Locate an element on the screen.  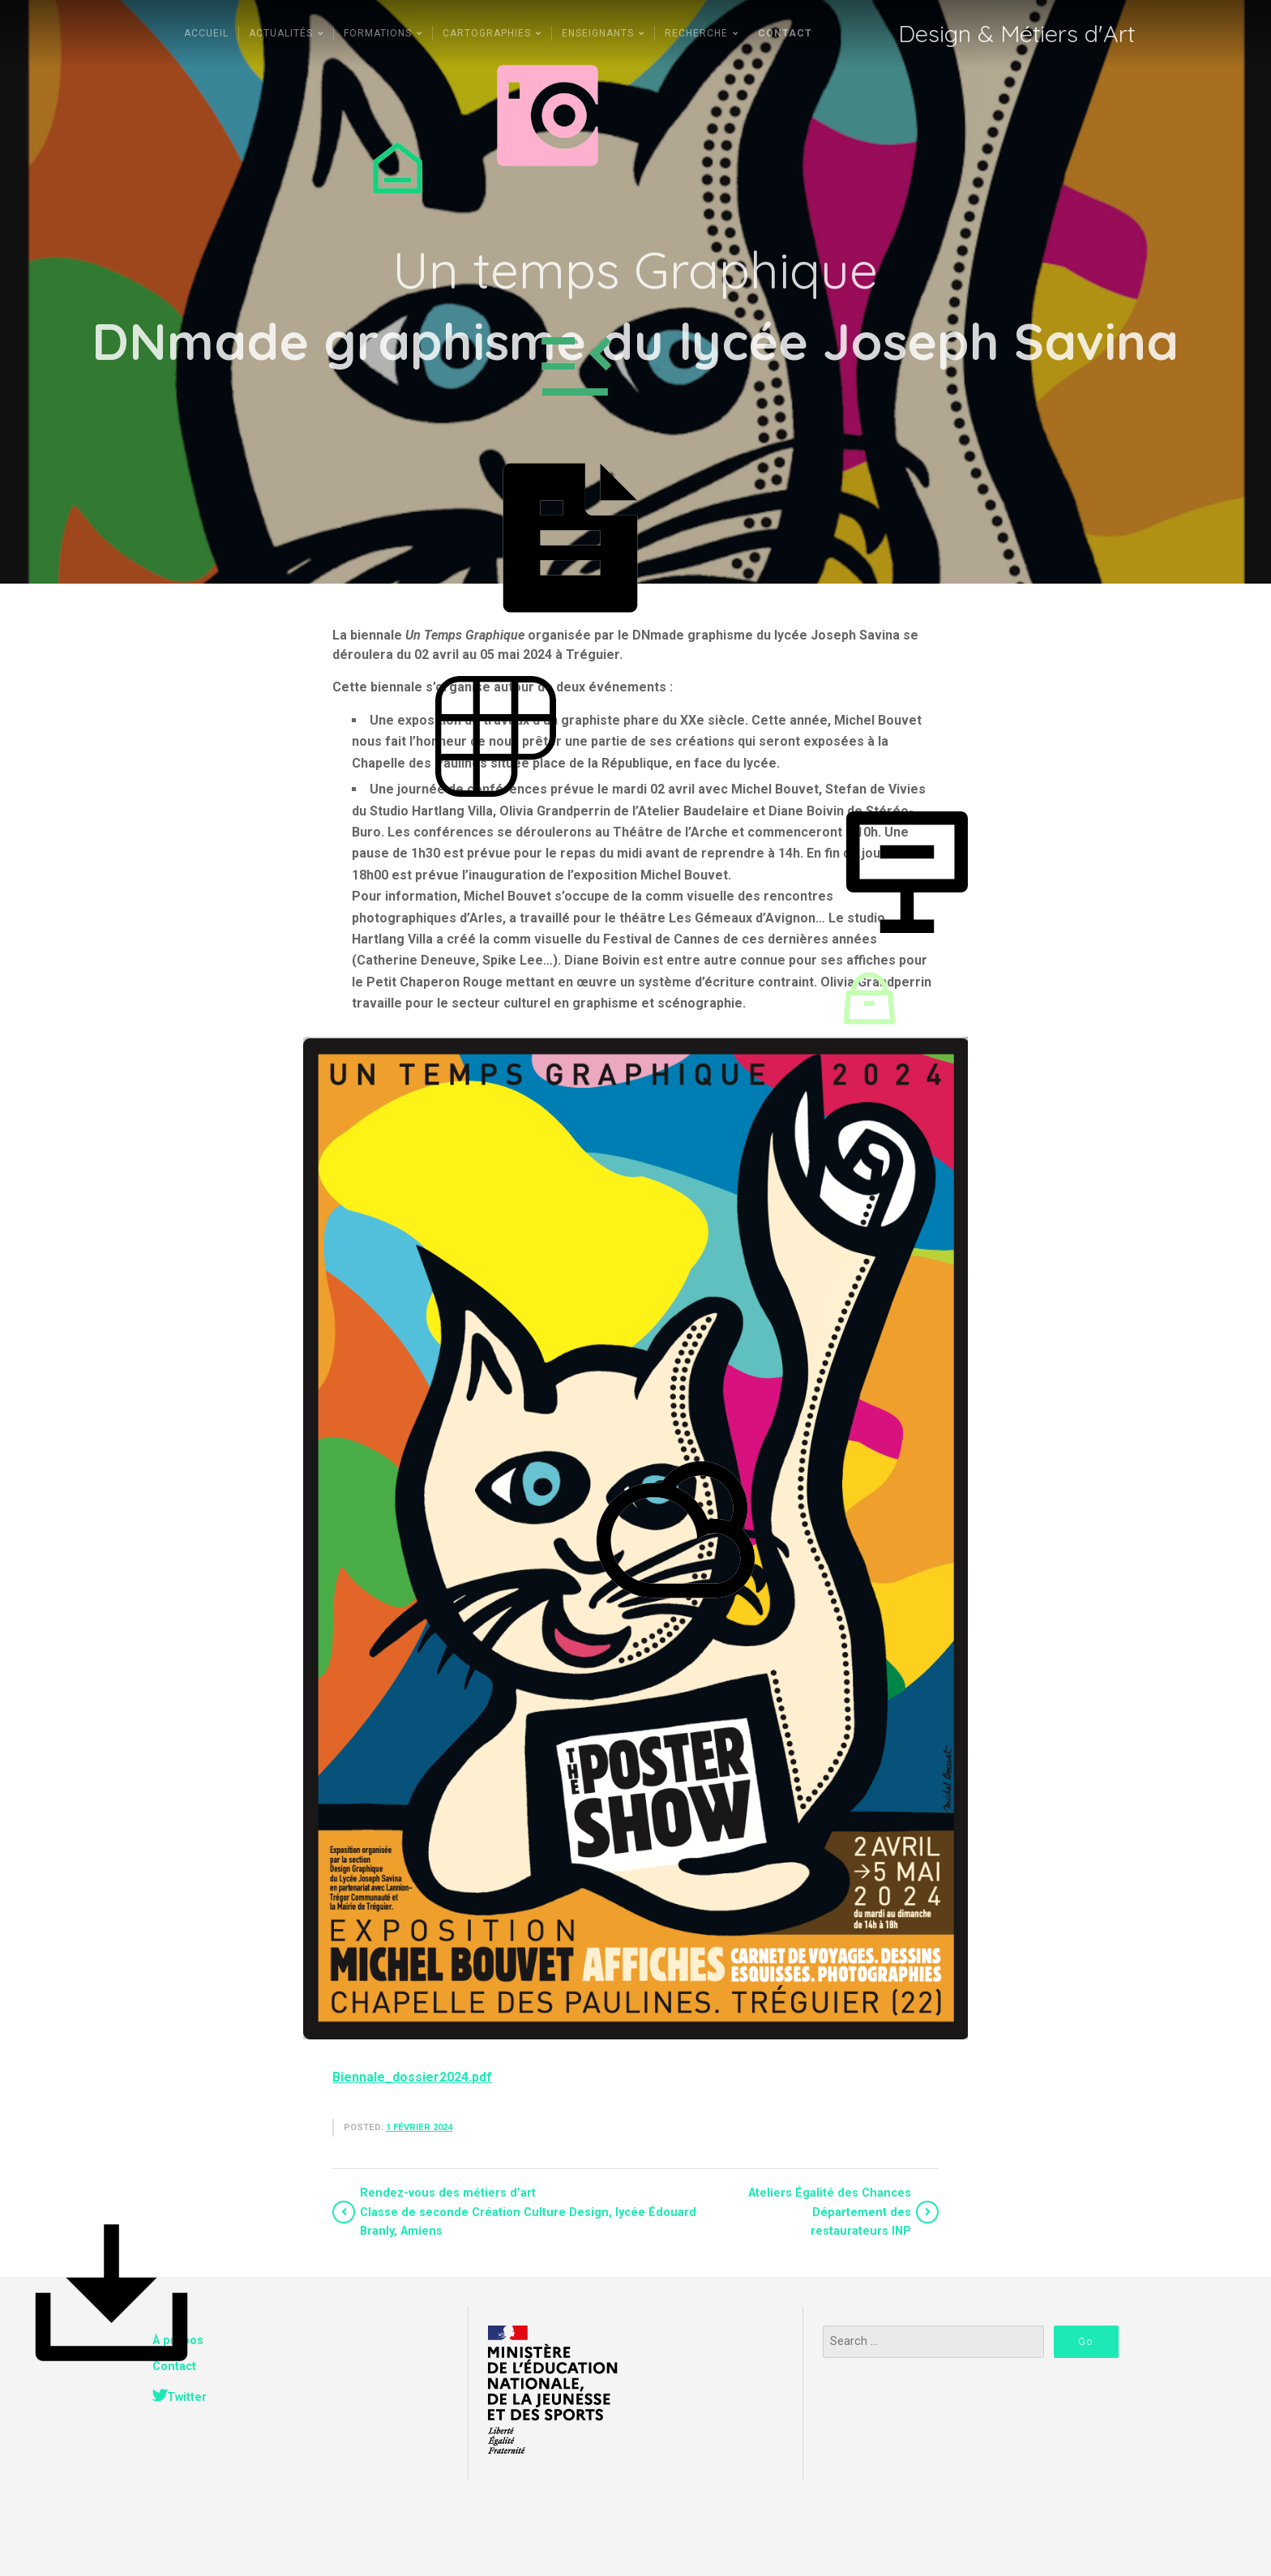
open Polywork profile is located at coordinates (495, 736).